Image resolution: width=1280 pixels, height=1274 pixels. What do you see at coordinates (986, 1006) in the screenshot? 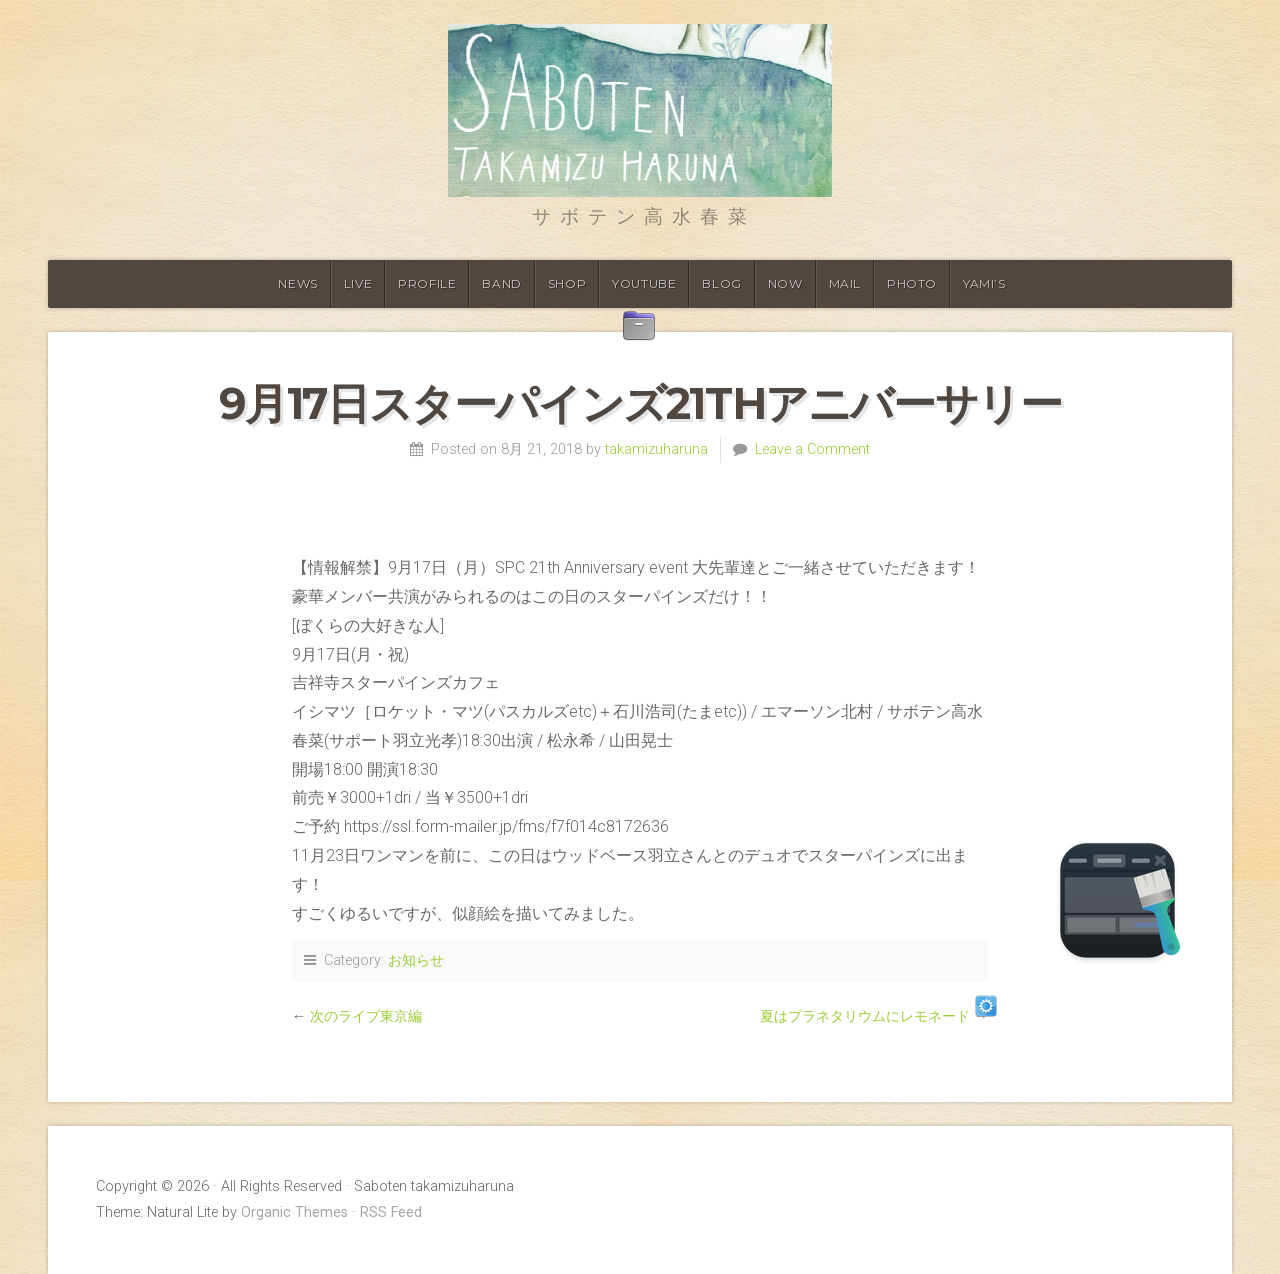
I see `access system runtime components` at bounding box center [986, 1006].